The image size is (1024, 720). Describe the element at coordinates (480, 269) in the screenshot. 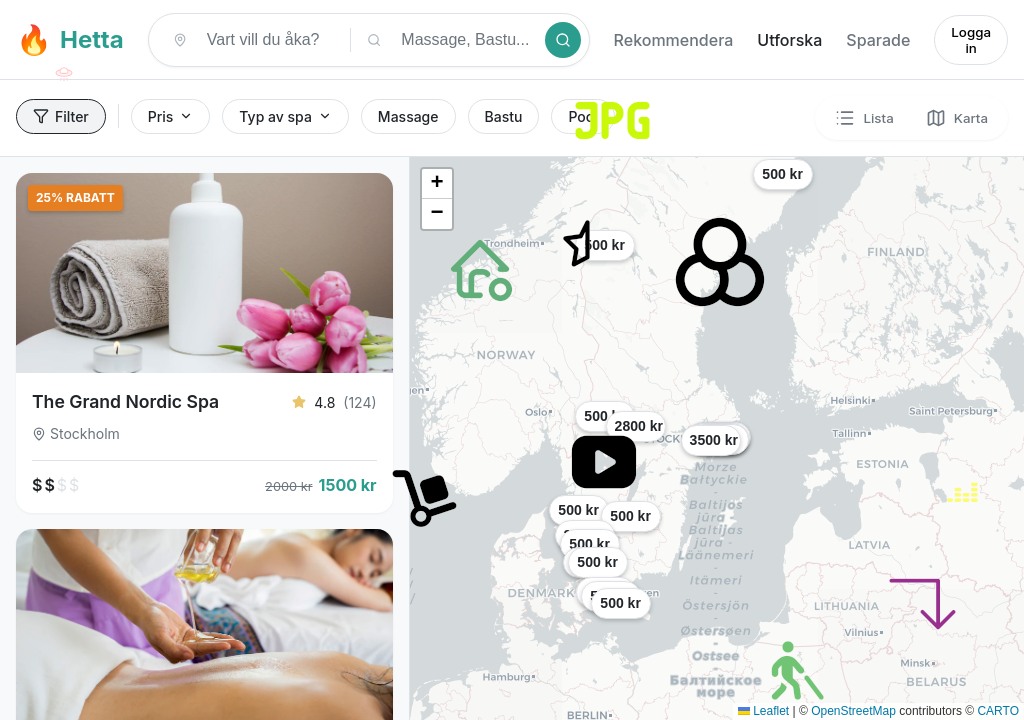

I see `home location with active status indicator` at that location.